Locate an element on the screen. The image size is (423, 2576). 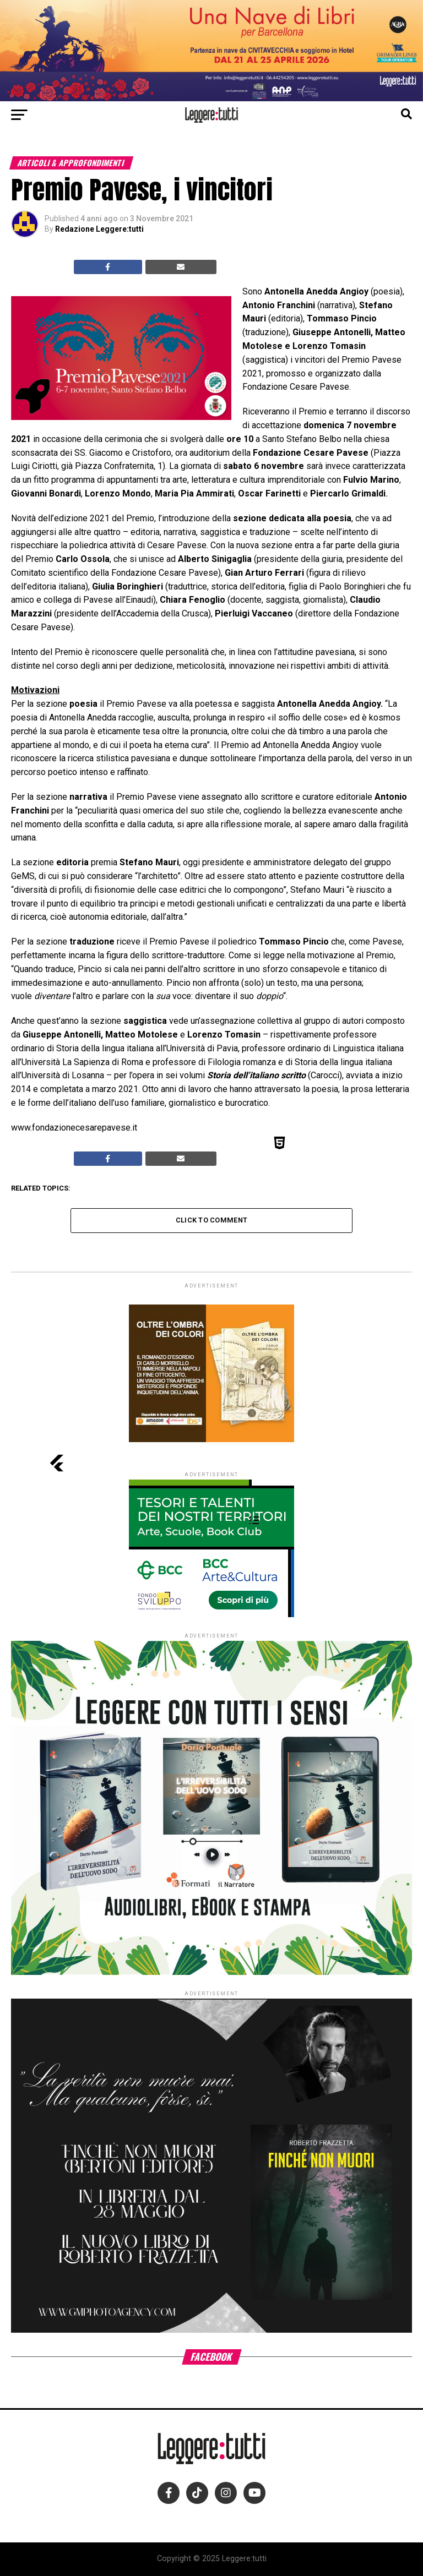
flutter framework logo is located at coordinates (57, 1463).